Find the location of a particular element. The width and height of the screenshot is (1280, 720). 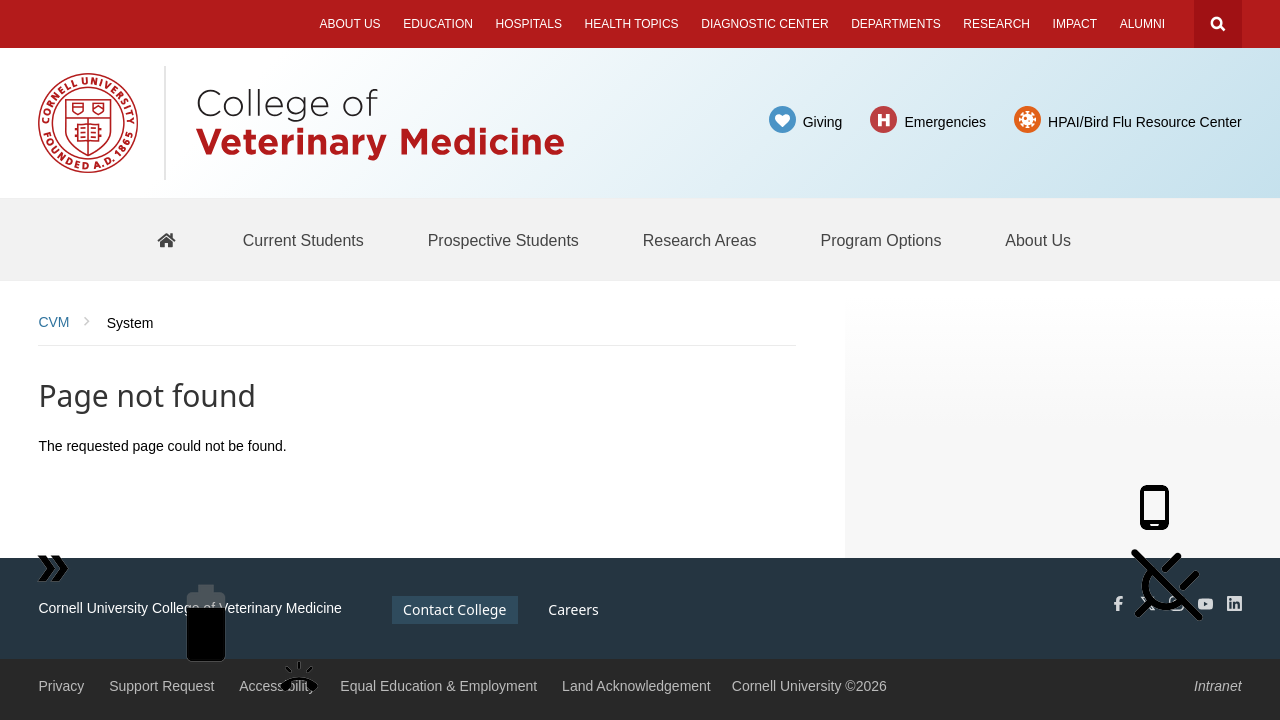

indicates device is unplugged or disconnected is located at coordinates (1167, 585).